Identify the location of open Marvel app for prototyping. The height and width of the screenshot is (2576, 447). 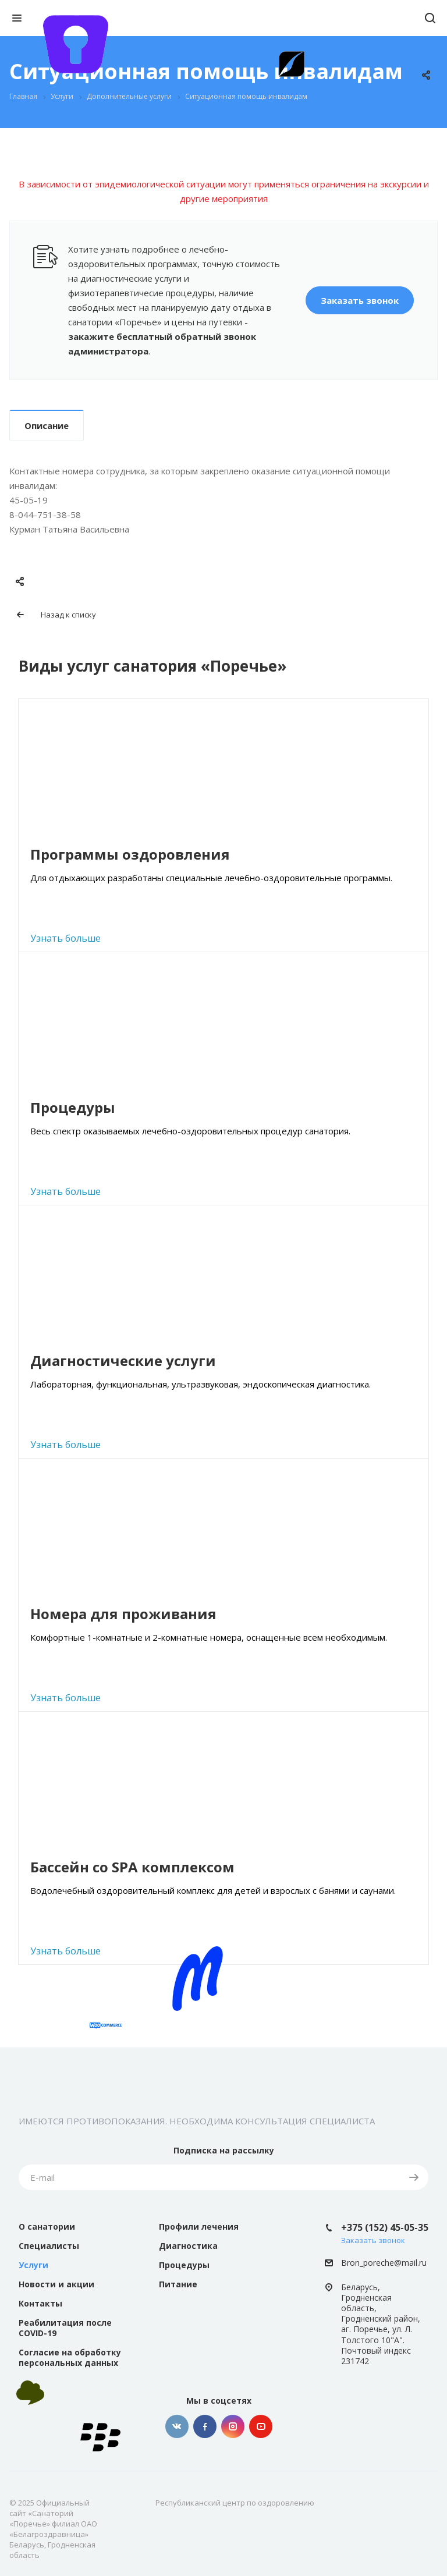
(197, 1978).